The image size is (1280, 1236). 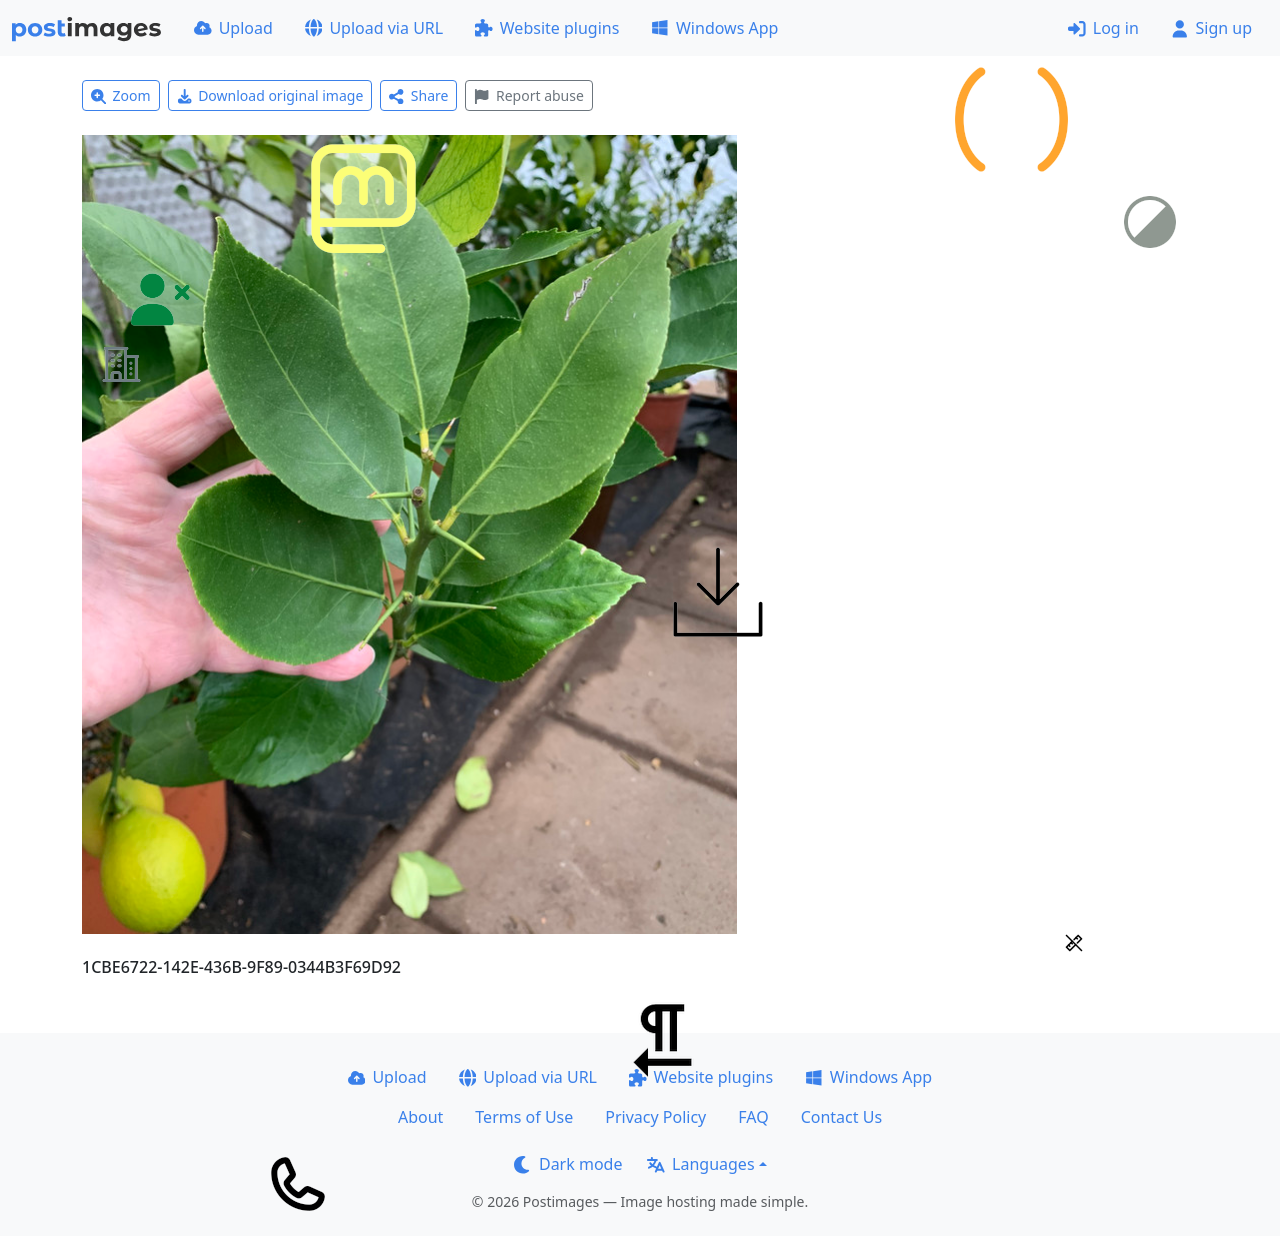 What do you see at coordinates (718, 596) in the screenshot?
I see `download a file` at bounding box center [718, 596].